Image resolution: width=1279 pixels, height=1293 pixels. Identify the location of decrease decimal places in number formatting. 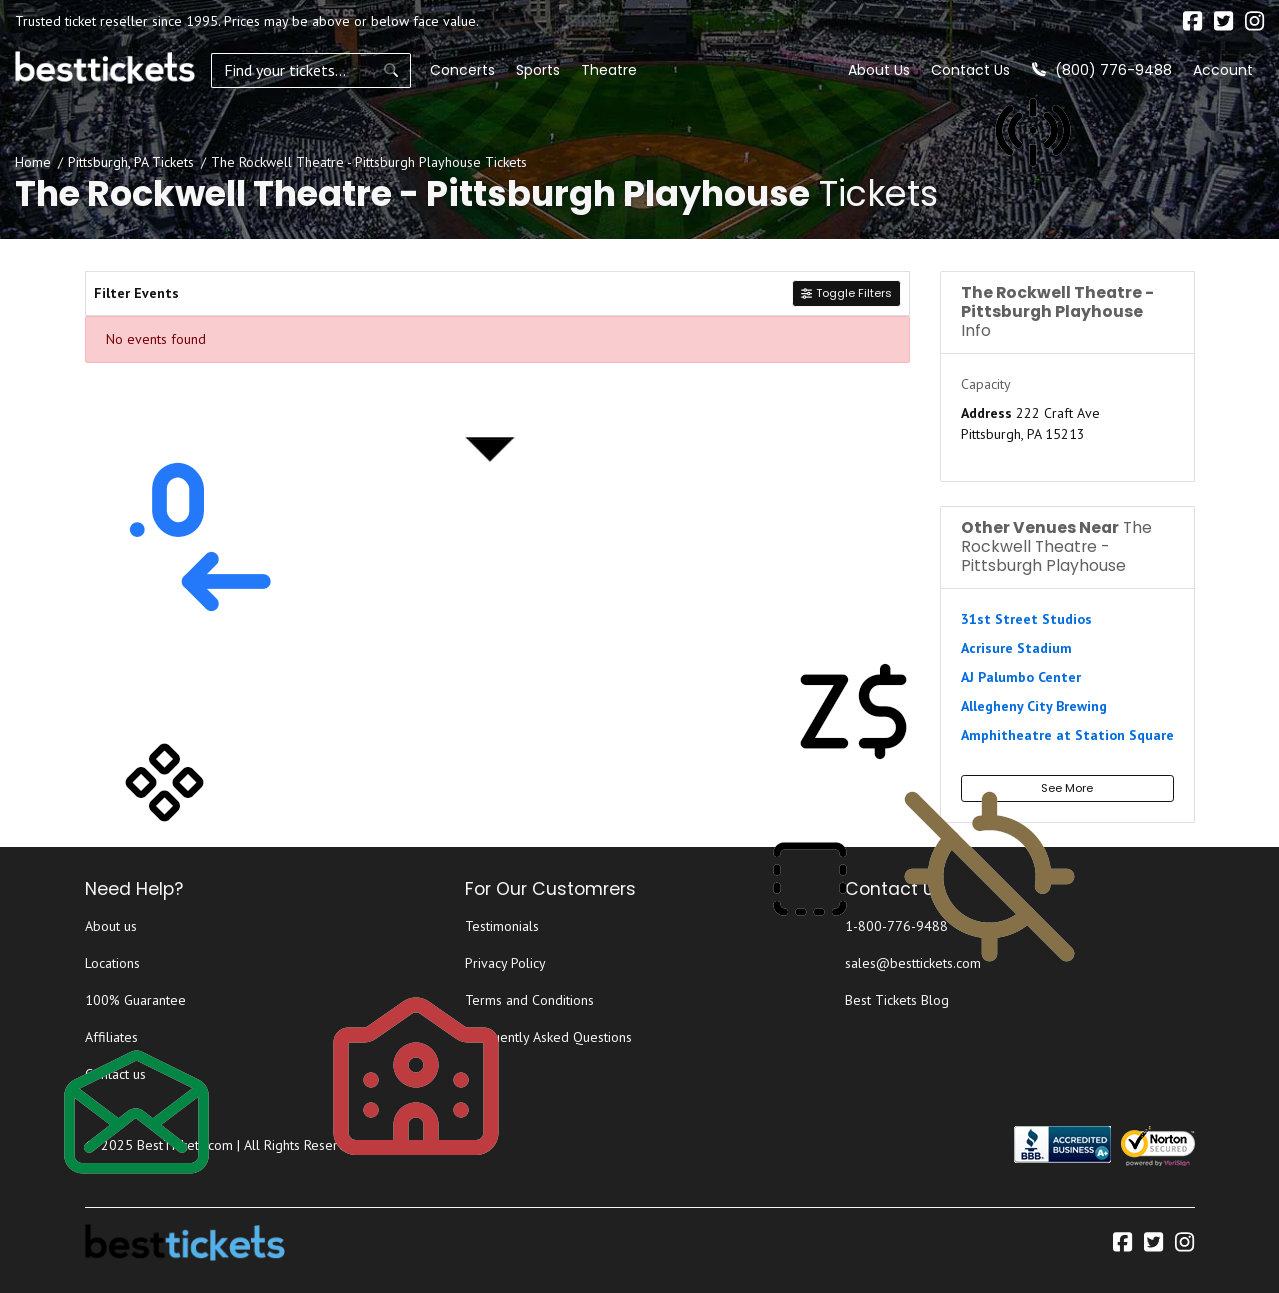
(204, 537).